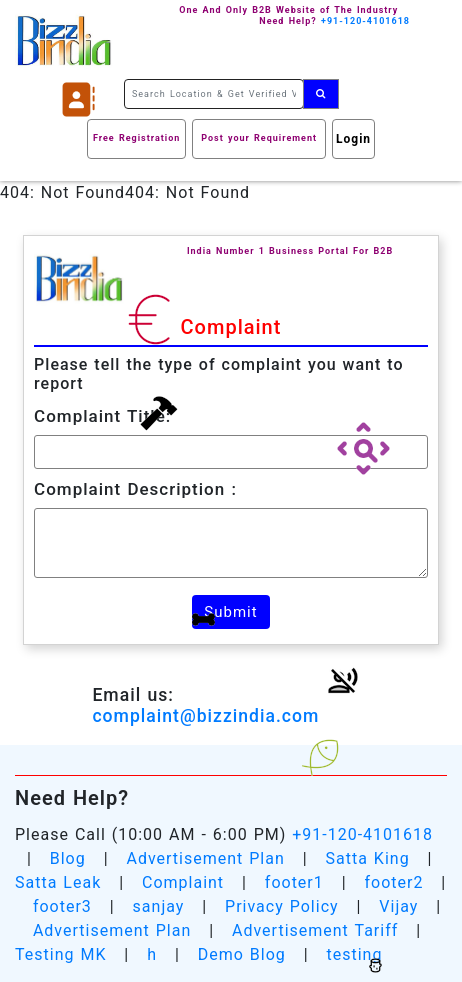 The width and height of the screenshot is (462, 982). Describe the element at coordinates (321, 756) in the screenshot. I see `access fishing or marine-related features` at that location.